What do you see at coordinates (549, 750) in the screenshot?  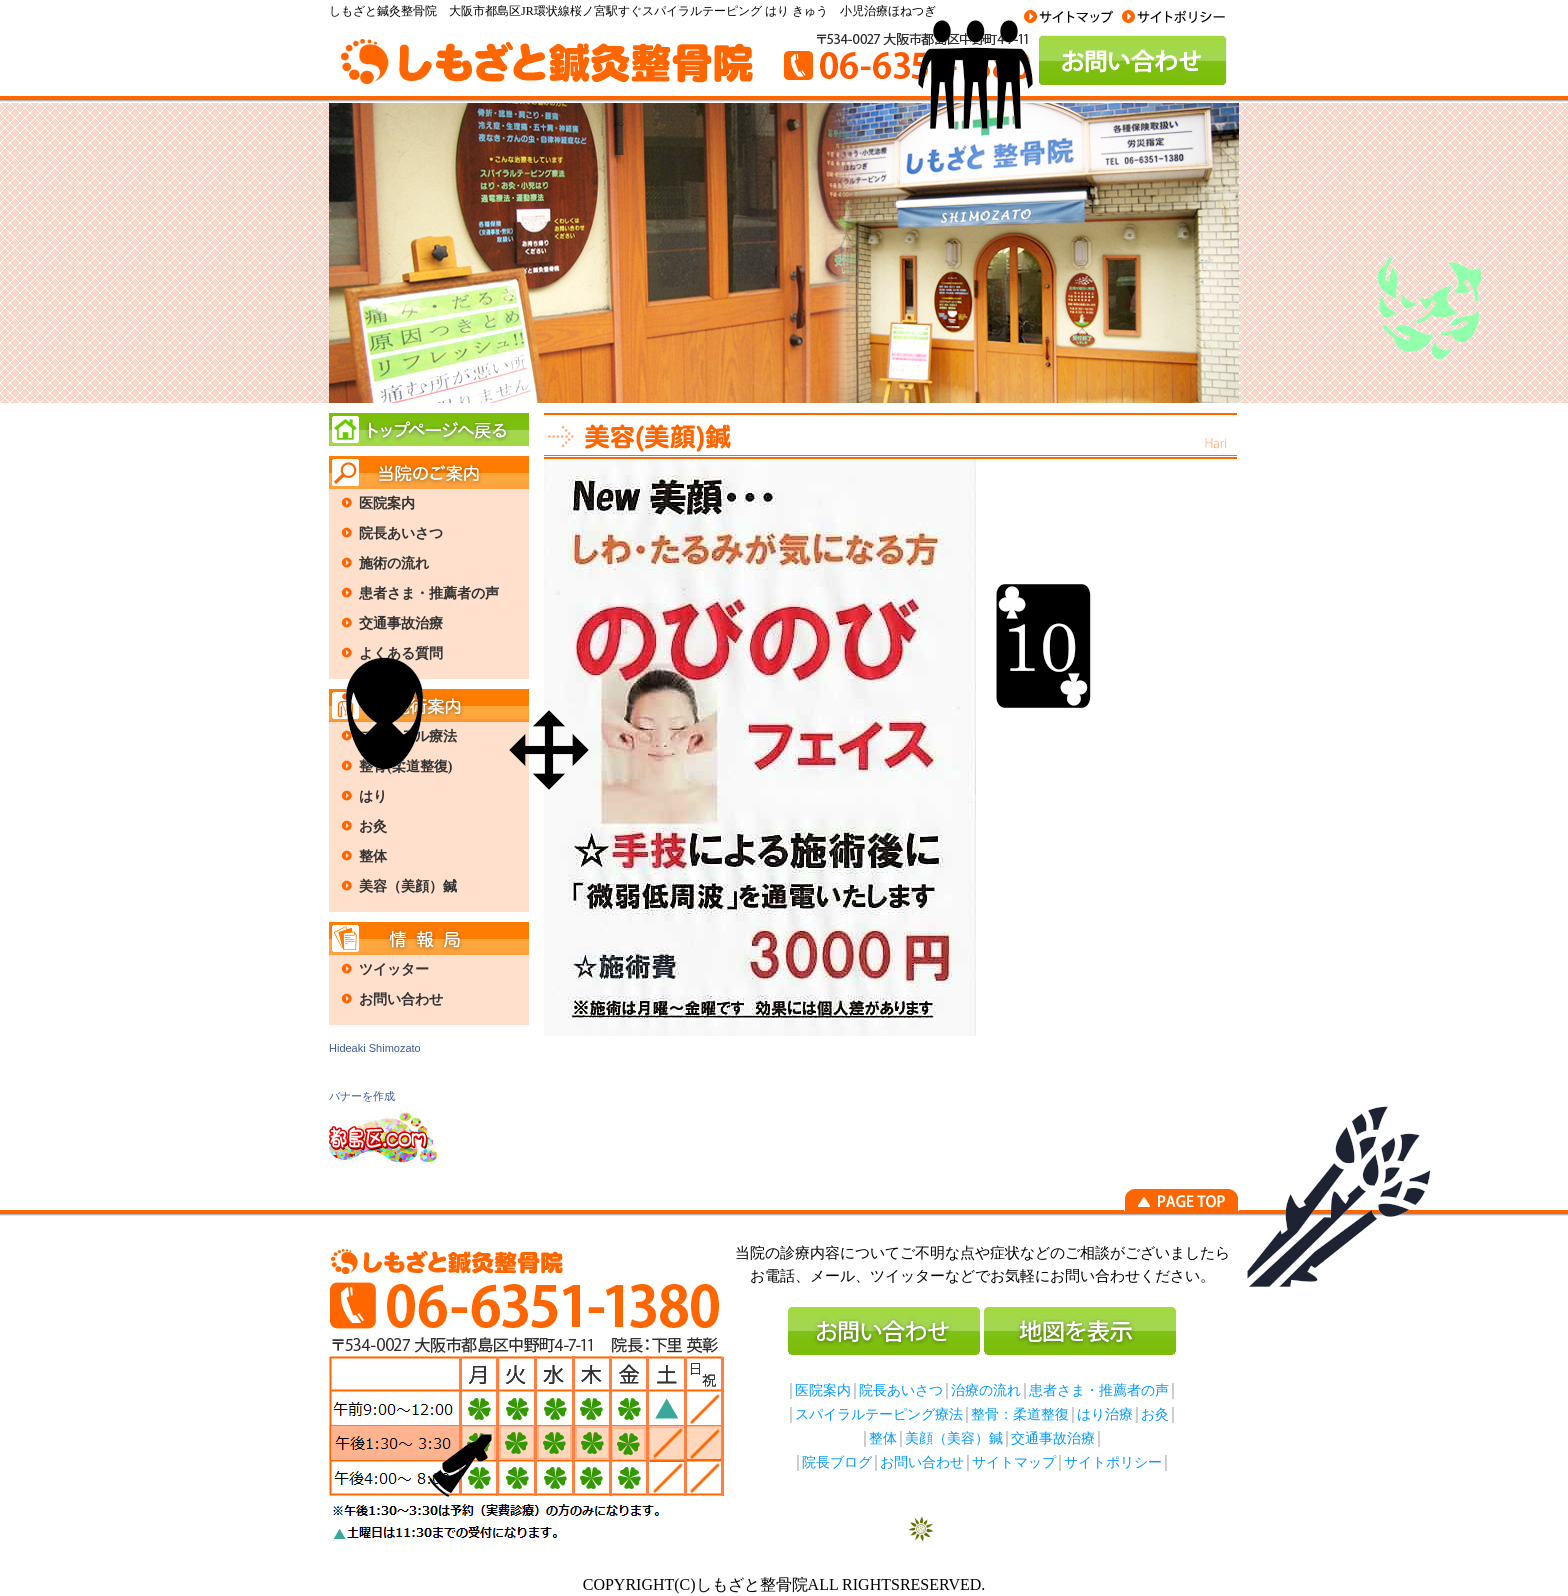 I see `move or reposition an element` at bounding box center [549, 750].